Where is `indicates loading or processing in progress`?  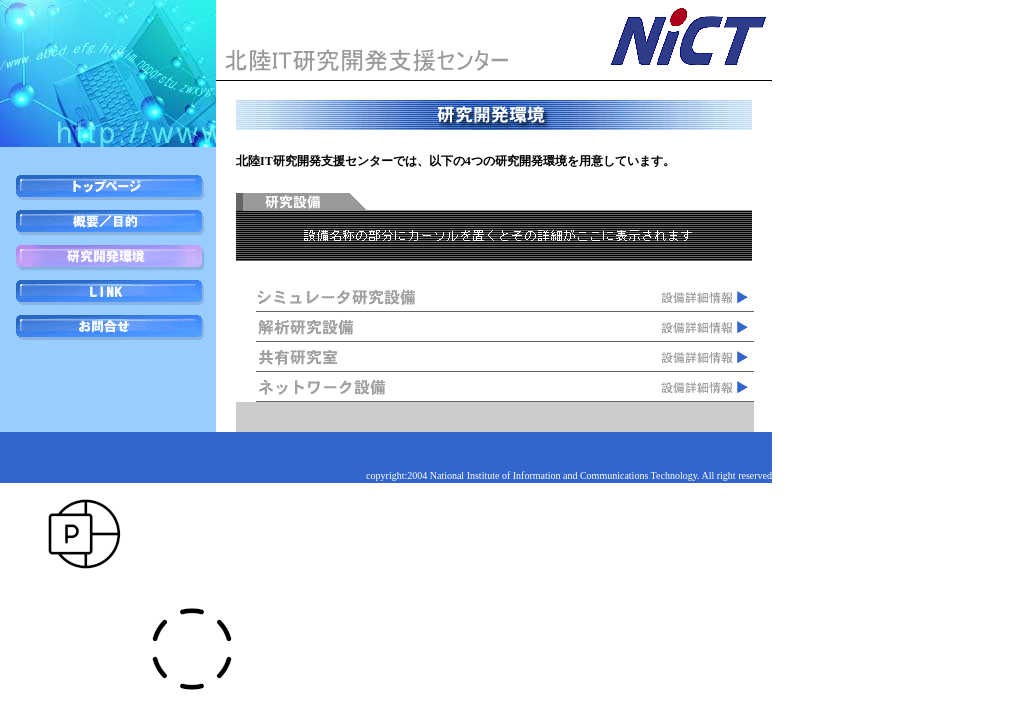 indicates loading or processing in progress is located at coordinates (192, 649).